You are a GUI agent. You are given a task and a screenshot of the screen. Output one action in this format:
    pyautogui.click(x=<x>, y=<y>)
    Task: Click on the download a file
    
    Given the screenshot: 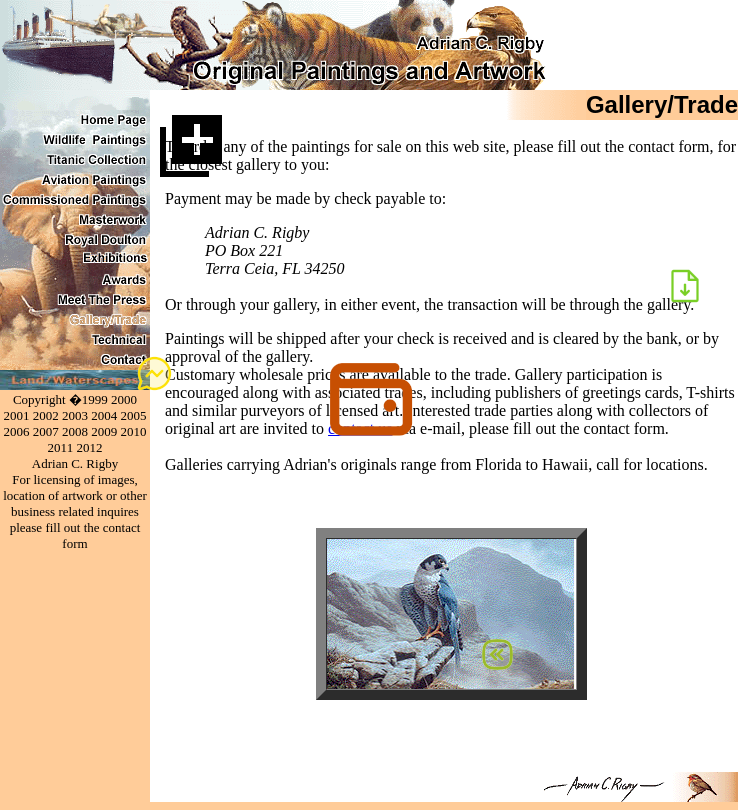 What is the action you would take?
    pyautogui.click(x=685, y=286)
    